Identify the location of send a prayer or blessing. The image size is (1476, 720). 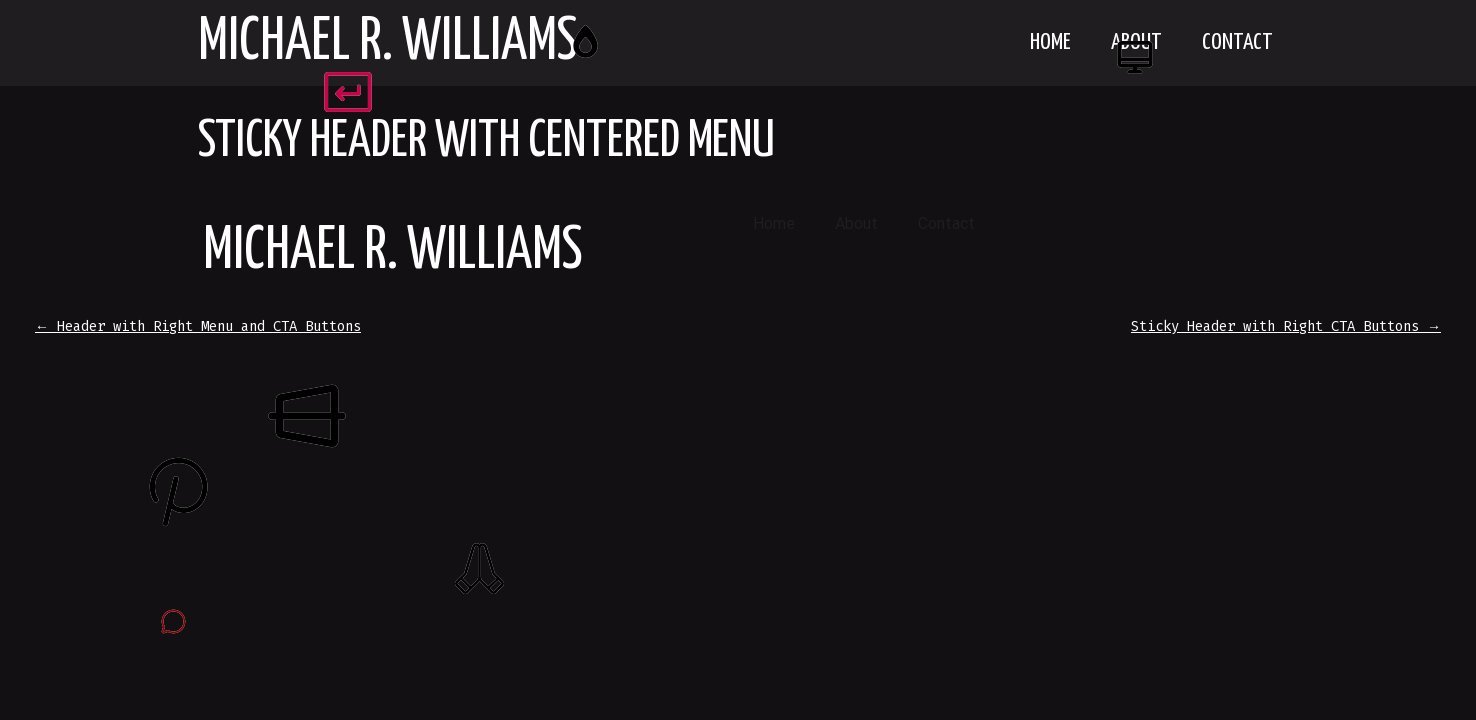
(479, 569).